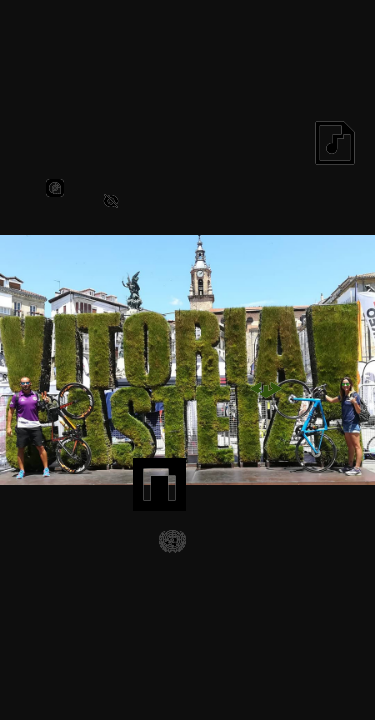  I want to click on united nations official logo, so click(172, 541).